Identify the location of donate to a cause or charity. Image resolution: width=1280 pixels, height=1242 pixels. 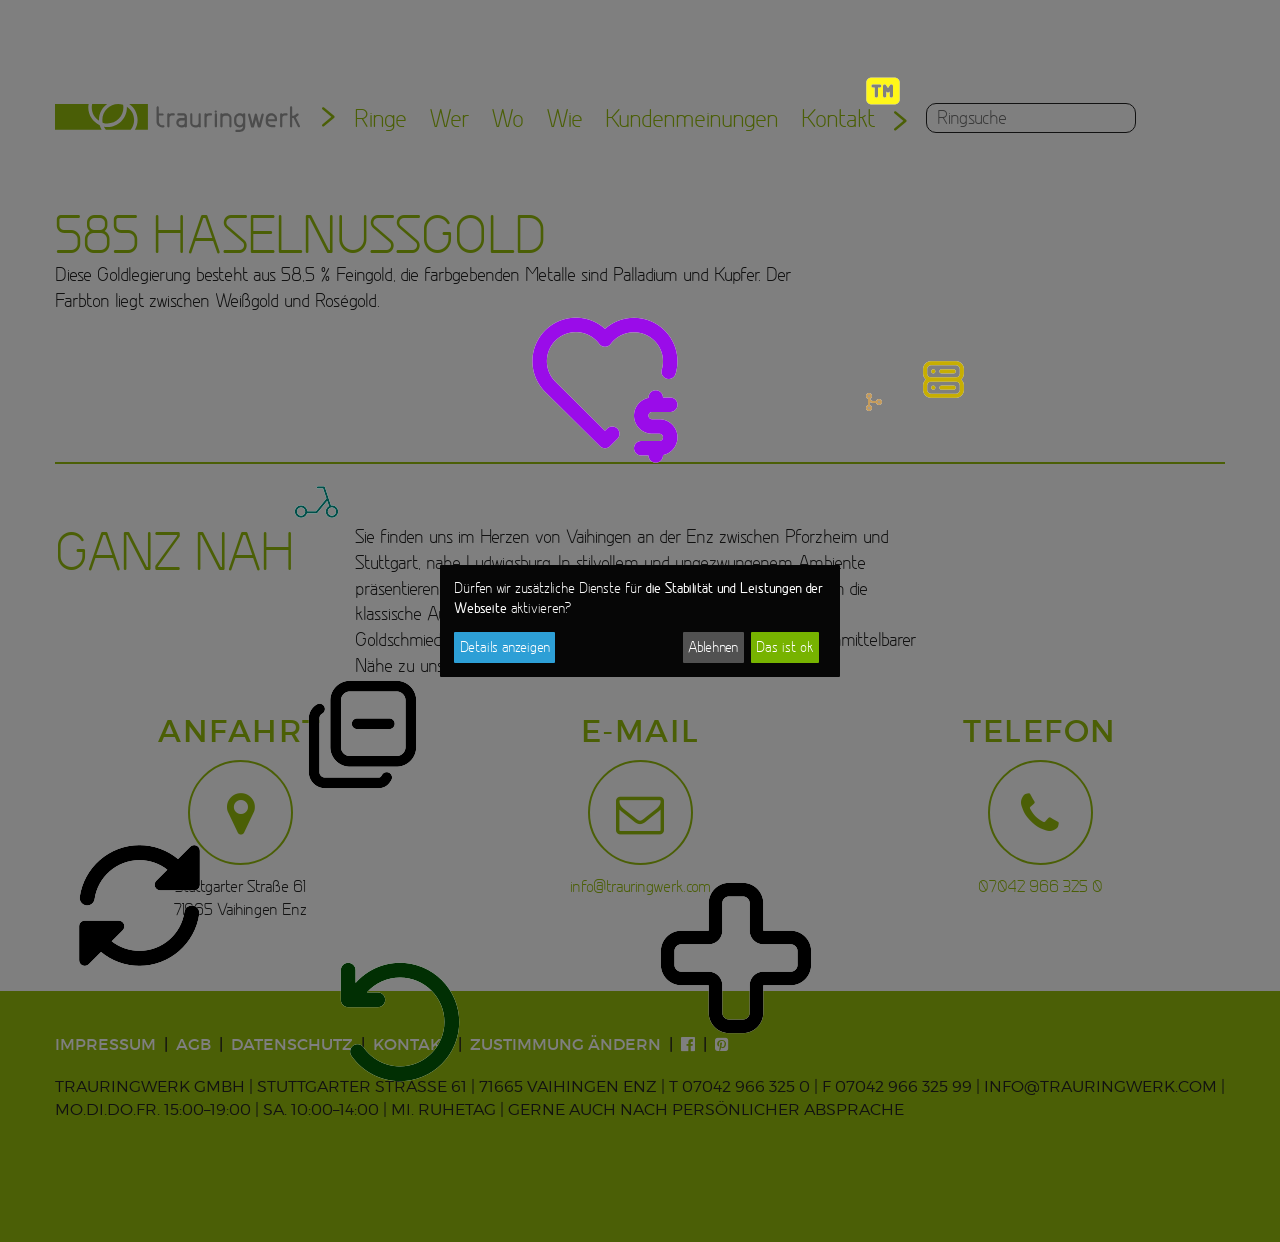
(605, 383).